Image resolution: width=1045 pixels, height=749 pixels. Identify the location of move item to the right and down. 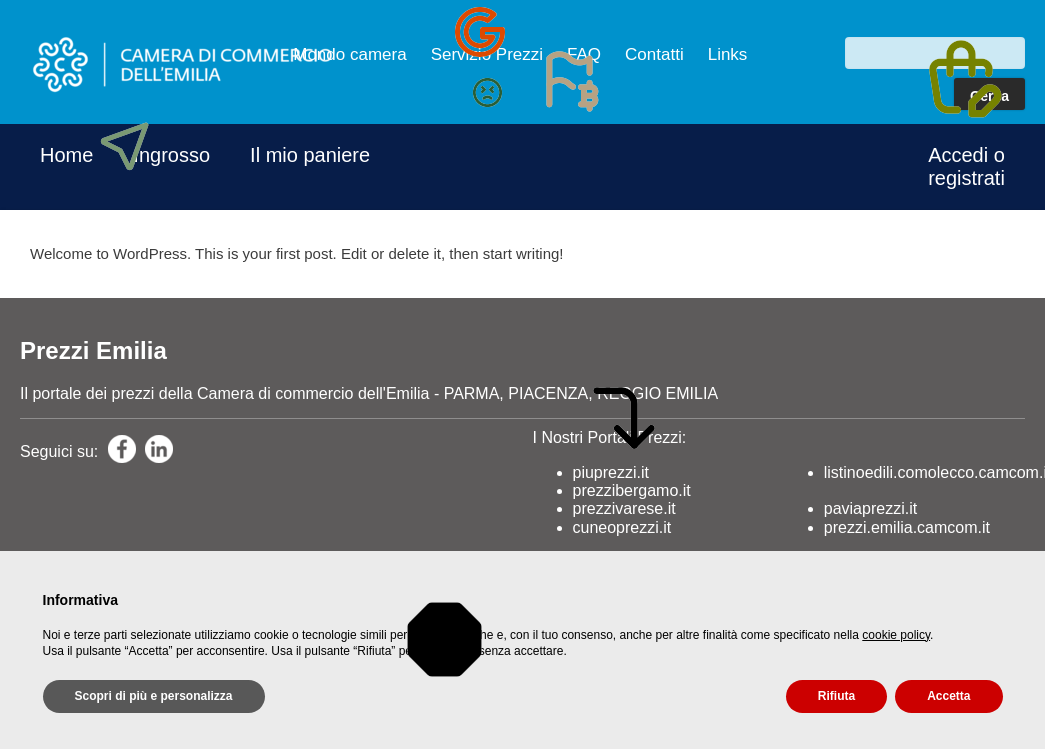
(624, 418).